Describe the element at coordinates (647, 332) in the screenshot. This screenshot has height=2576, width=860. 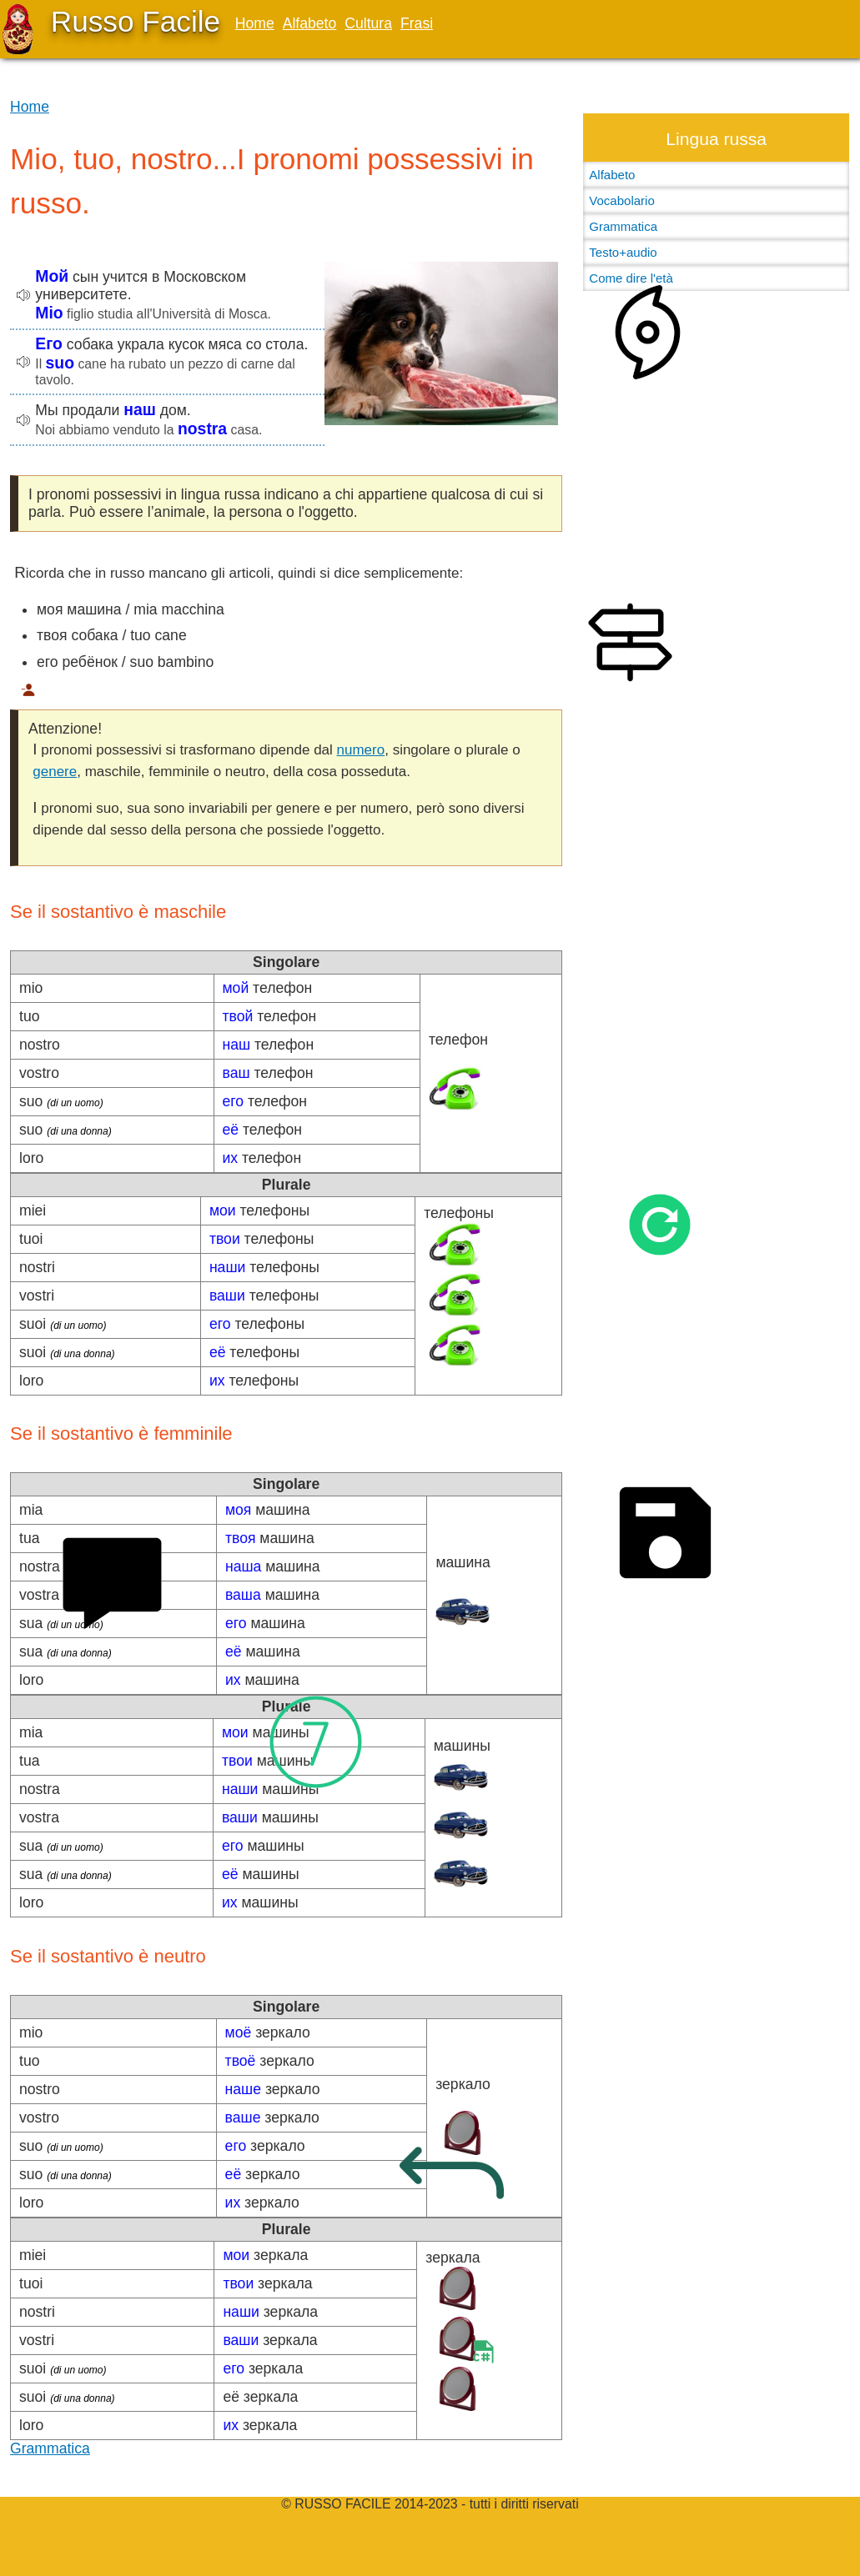
I see `indicates hurricane or tropical storm warning` at that location.